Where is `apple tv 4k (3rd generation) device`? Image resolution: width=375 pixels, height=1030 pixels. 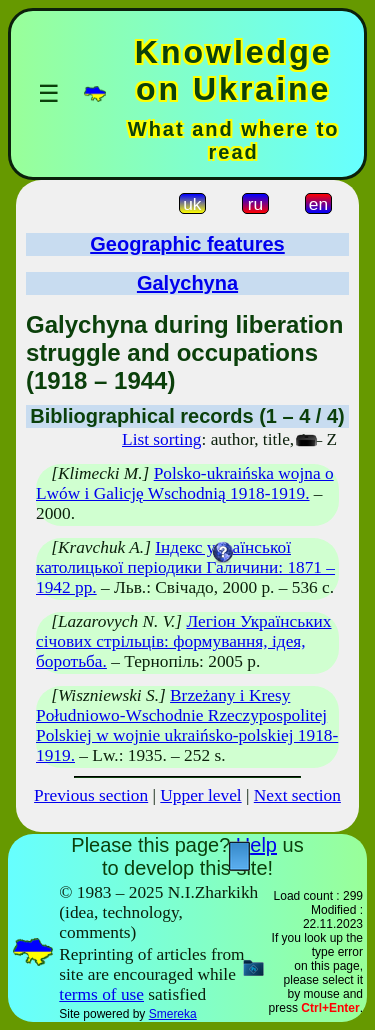
apple tv 4k (3rd generation) device is located at coordinates (306, 437).